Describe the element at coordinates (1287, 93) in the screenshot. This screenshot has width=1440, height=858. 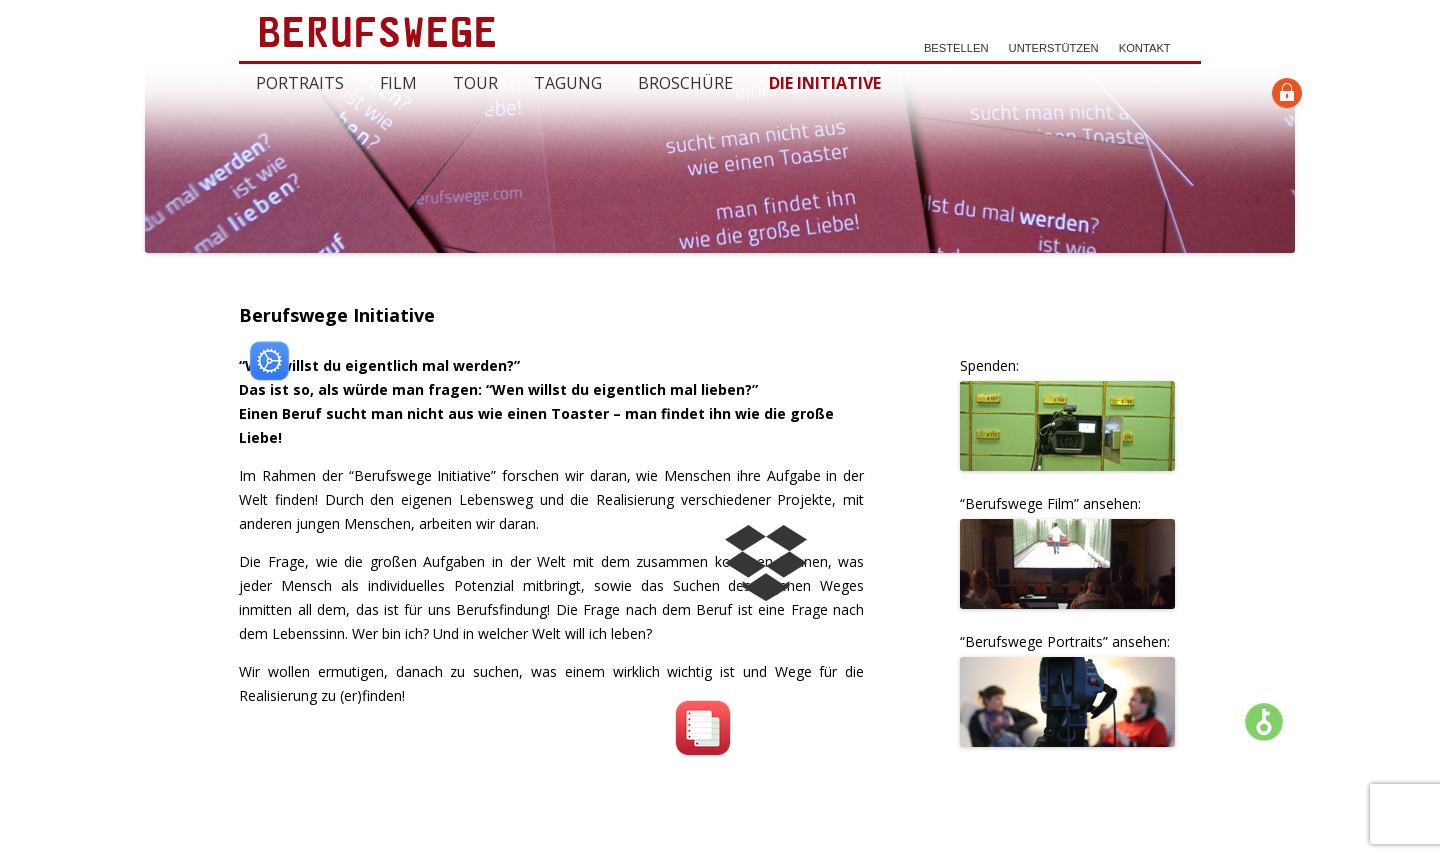
I see `lock the screen or enable security` at that location.